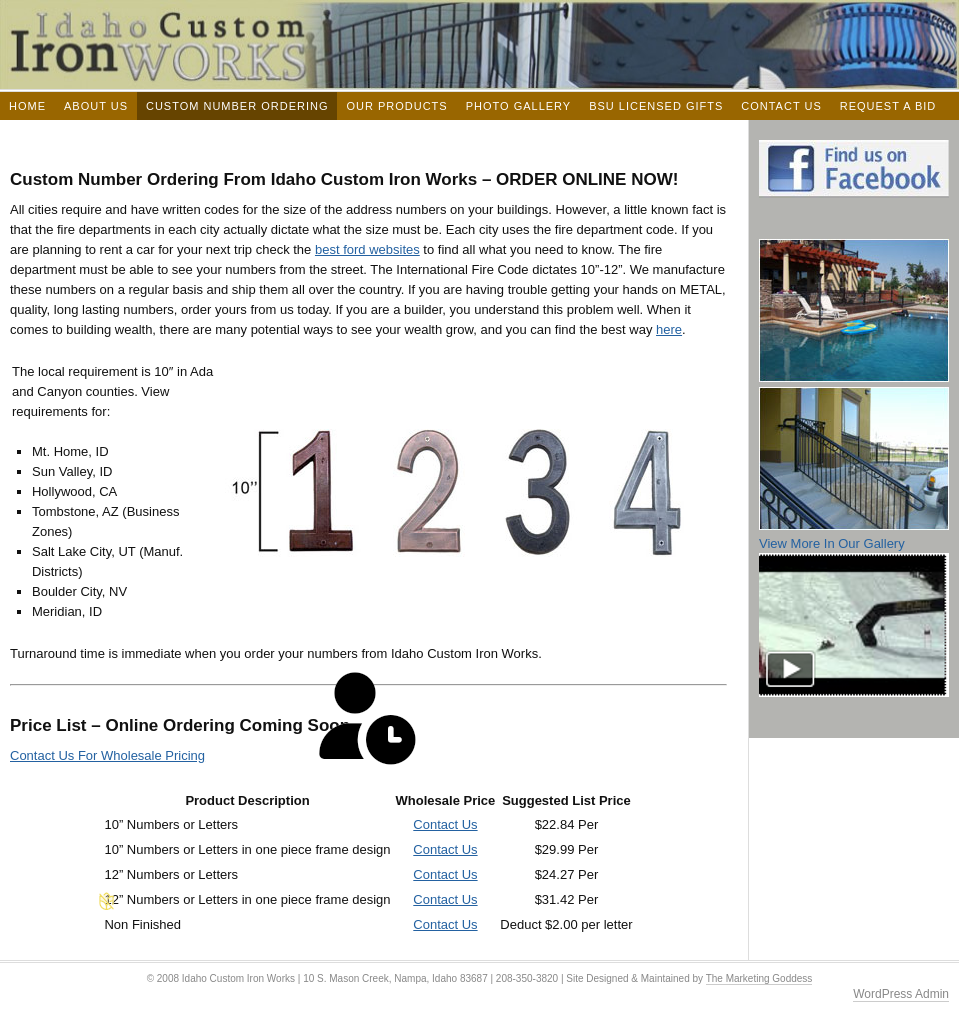 The width and height of the screenshot is (959, 1014). Describe the element at coordinates (366, 715) in the screenshot. I see `view user's activity history or time log` at that location.